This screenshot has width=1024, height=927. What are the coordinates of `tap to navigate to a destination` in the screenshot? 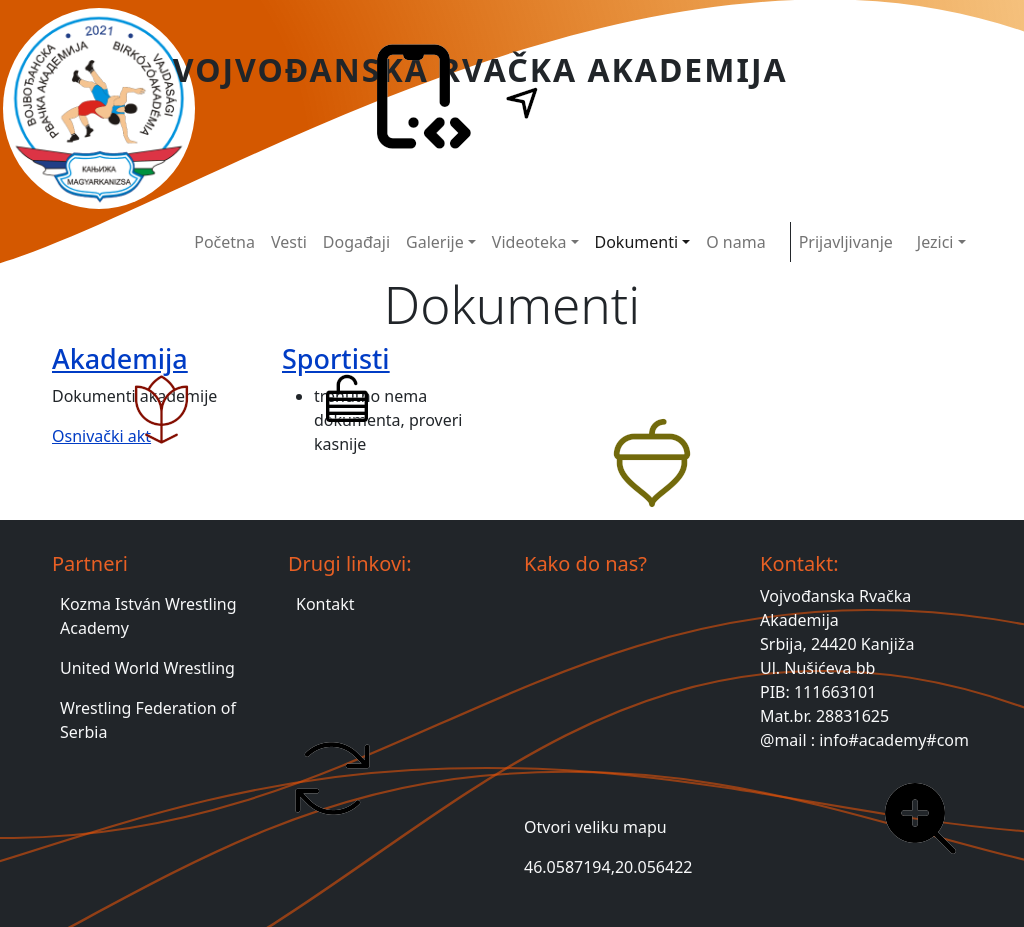 It's located at (523, 101).